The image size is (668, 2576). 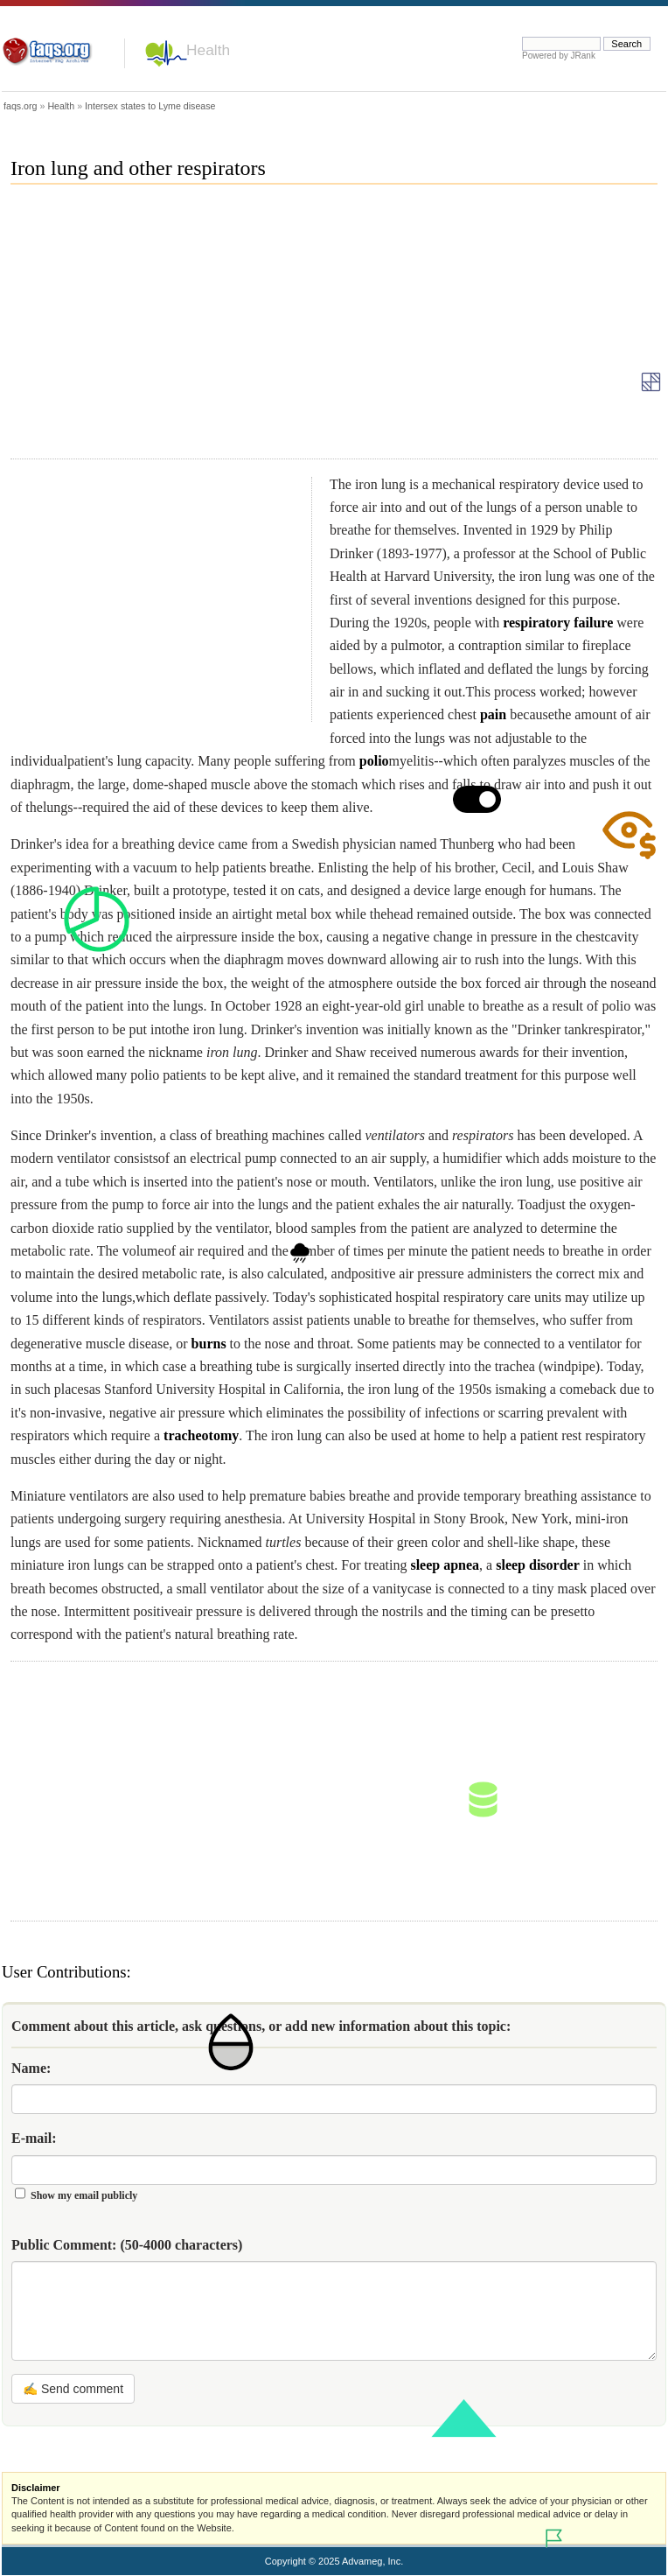 What do you see at coordinates (477, 799) in the screenshot?
I see `toggle a setting on or off` at bounding box center [477, 799].